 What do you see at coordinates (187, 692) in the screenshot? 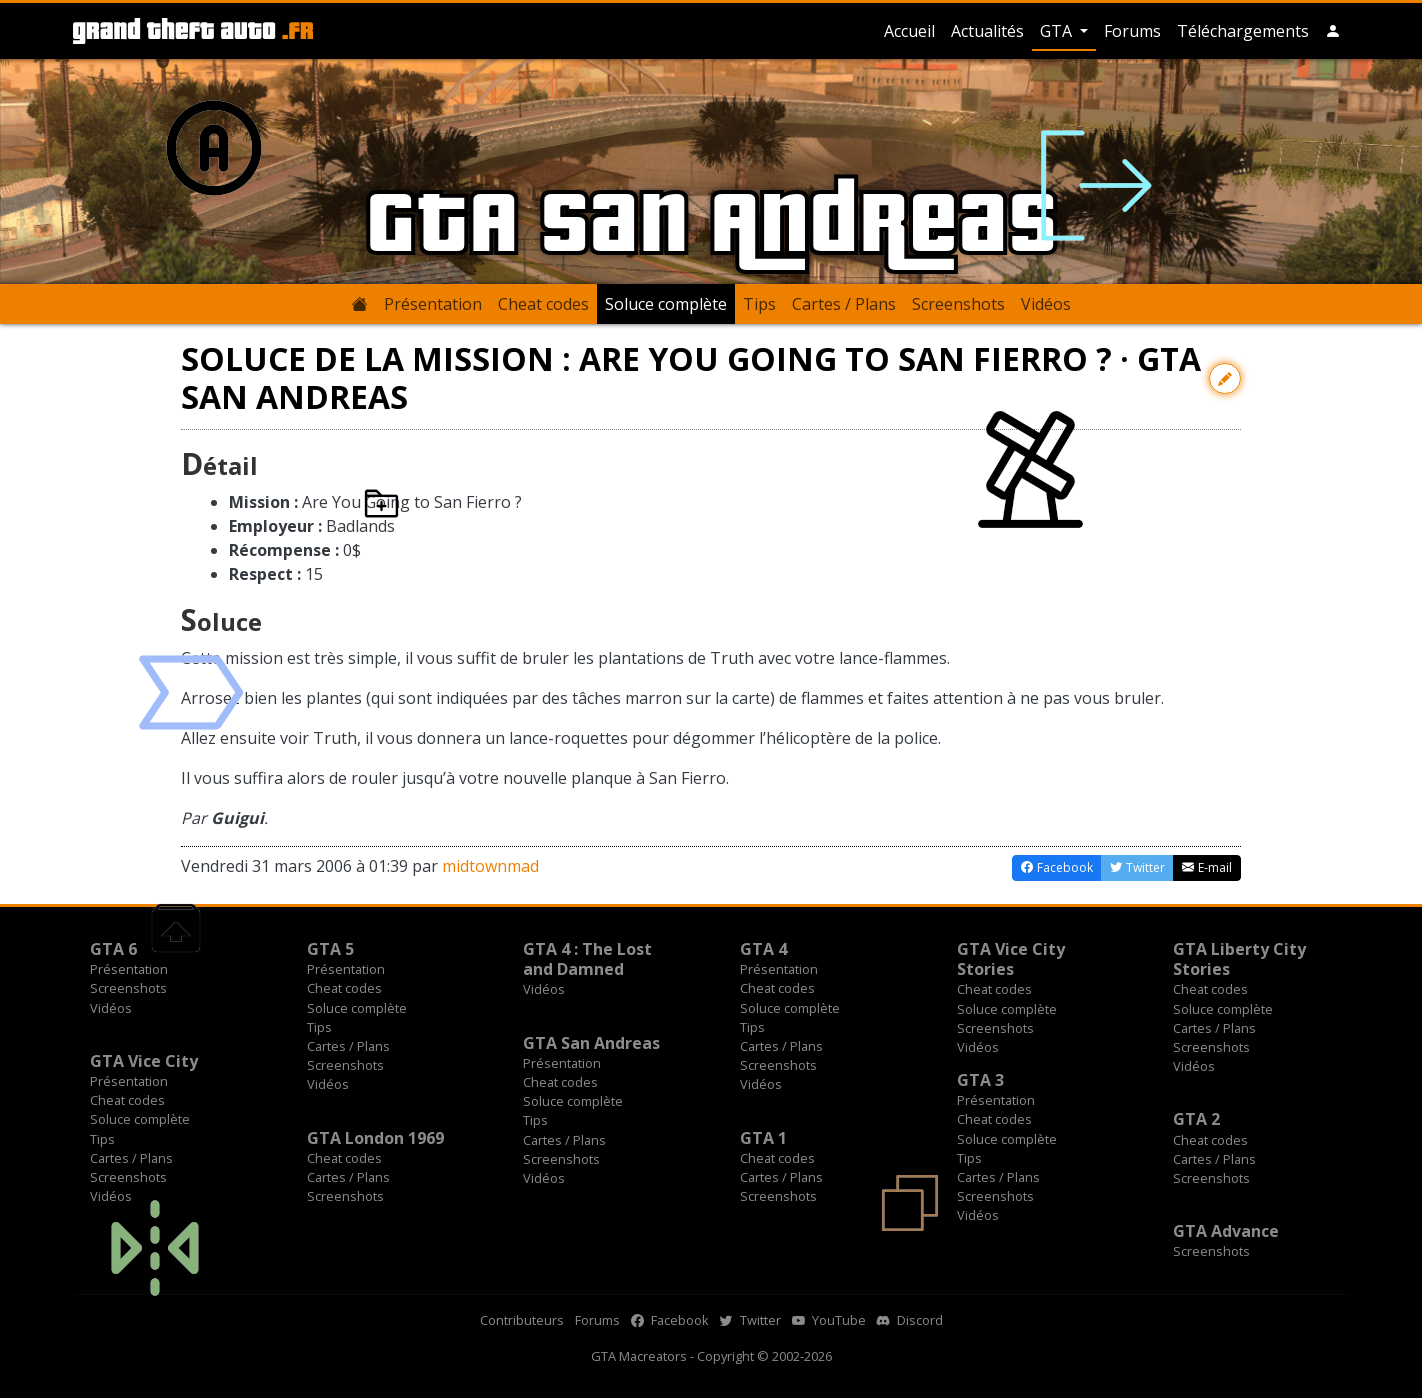
I see `add a tag or label to an item` at bounding box center [187, 692].